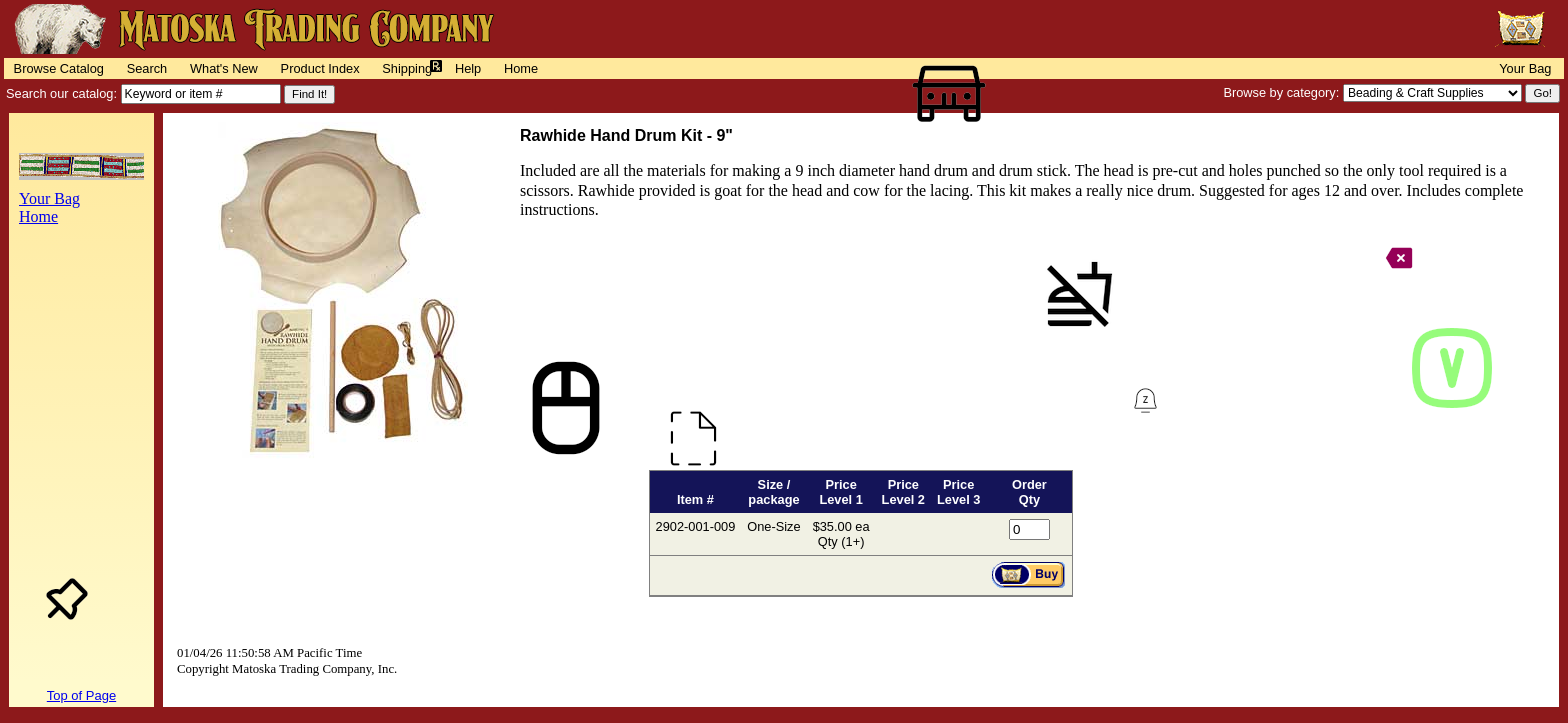  Describe the element at coordinates (1145, 400) in the screenshot. I see `snooze notifications` at that location.